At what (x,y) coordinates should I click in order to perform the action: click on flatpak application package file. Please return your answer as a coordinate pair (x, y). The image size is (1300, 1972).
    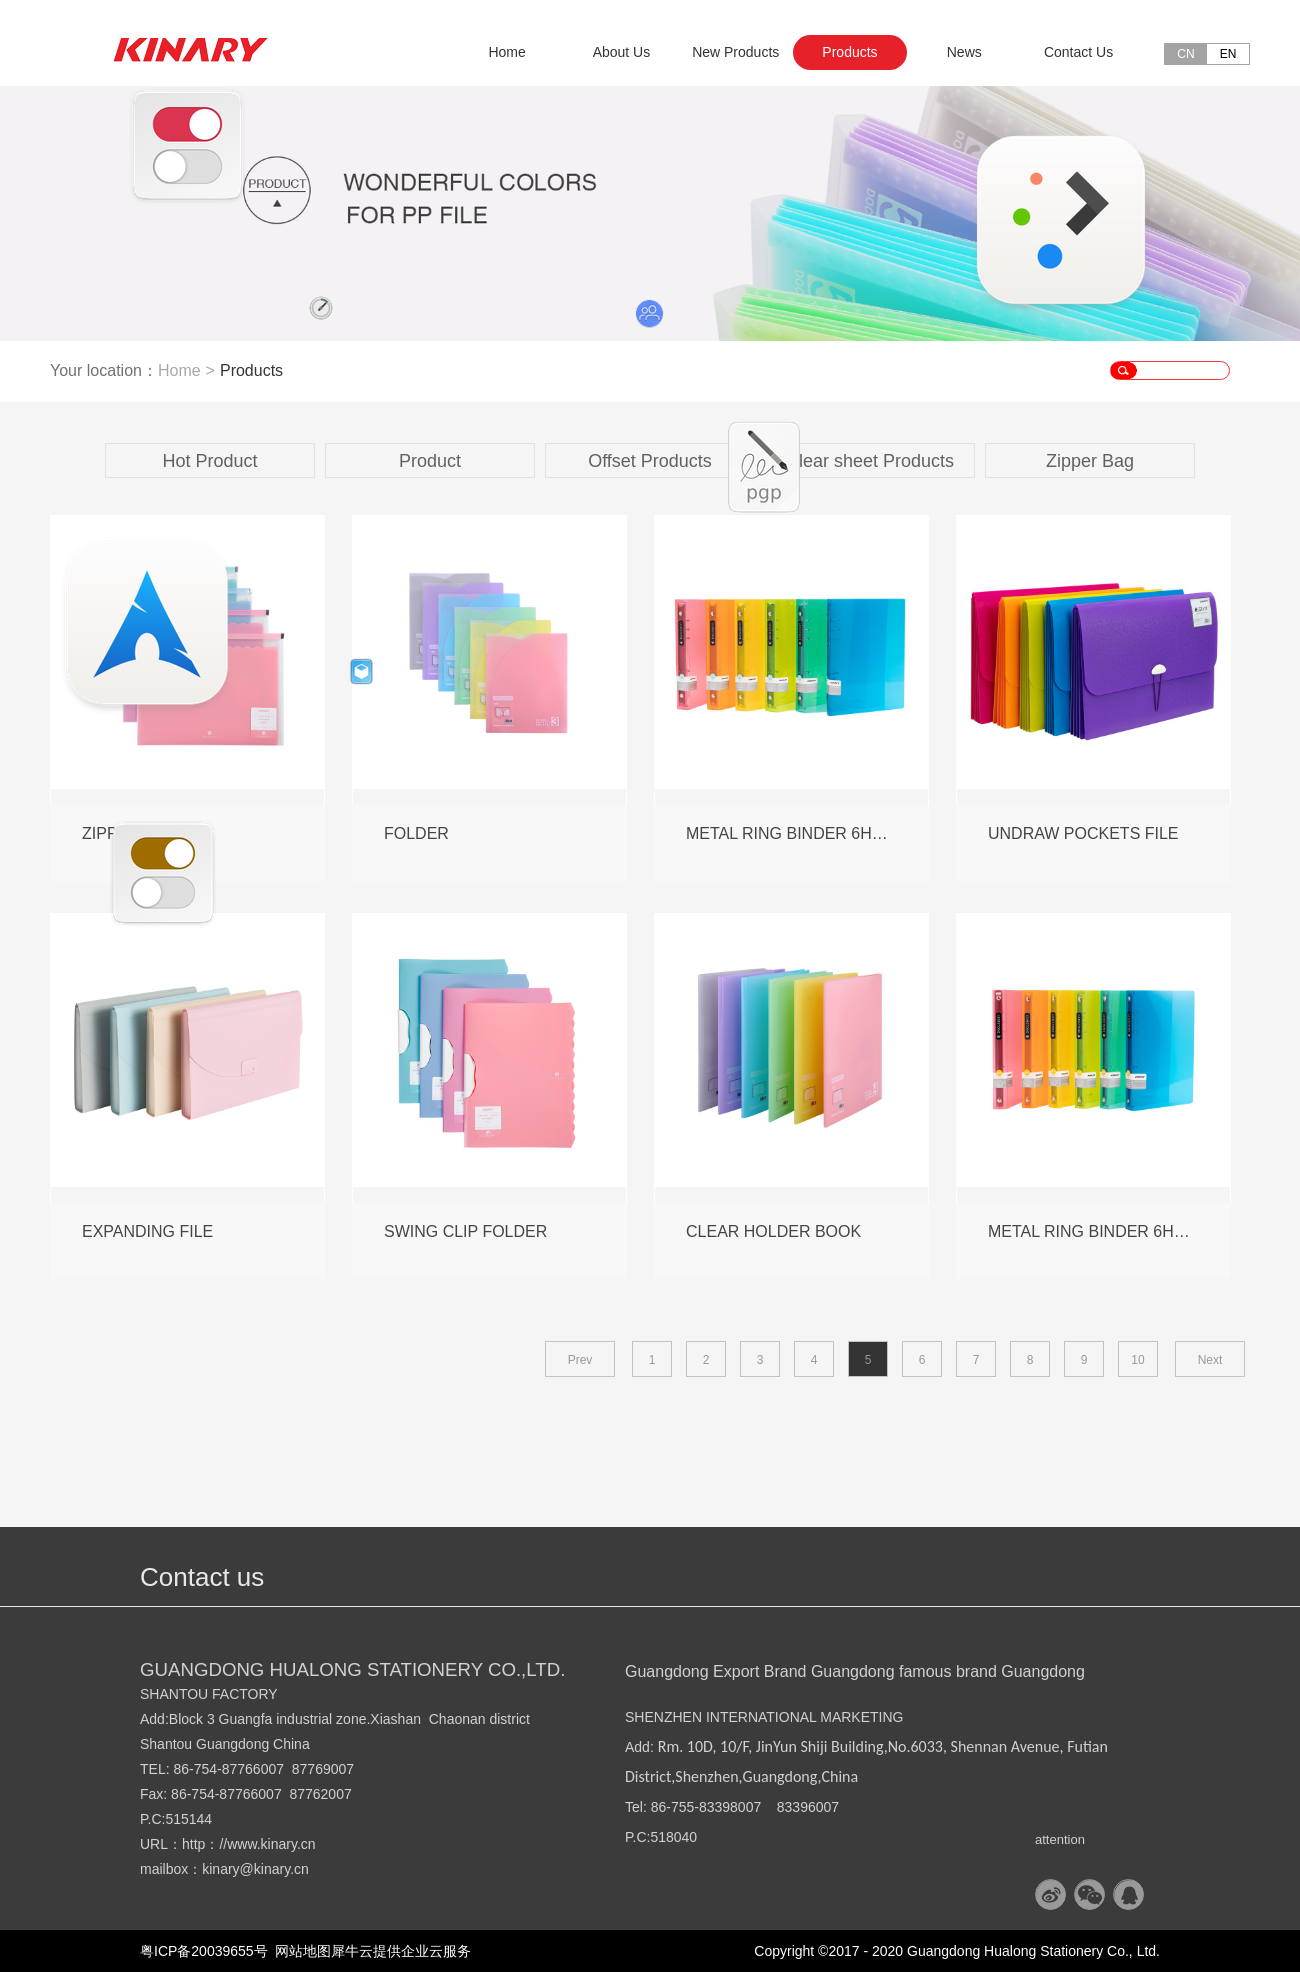
    Looking at the image, I should click on (361, 671).